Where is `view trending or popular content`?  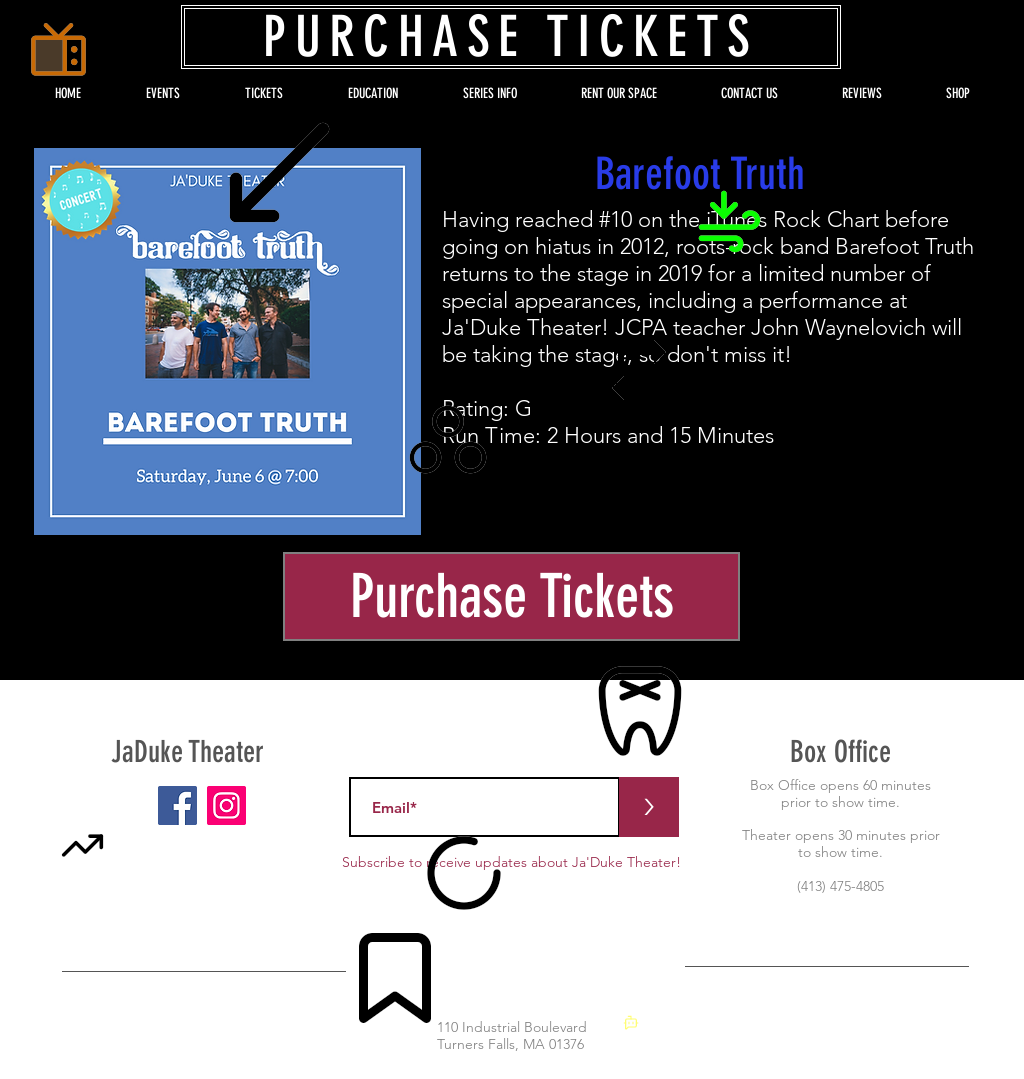
view trending or popular content is located at coordinates (82, 845).